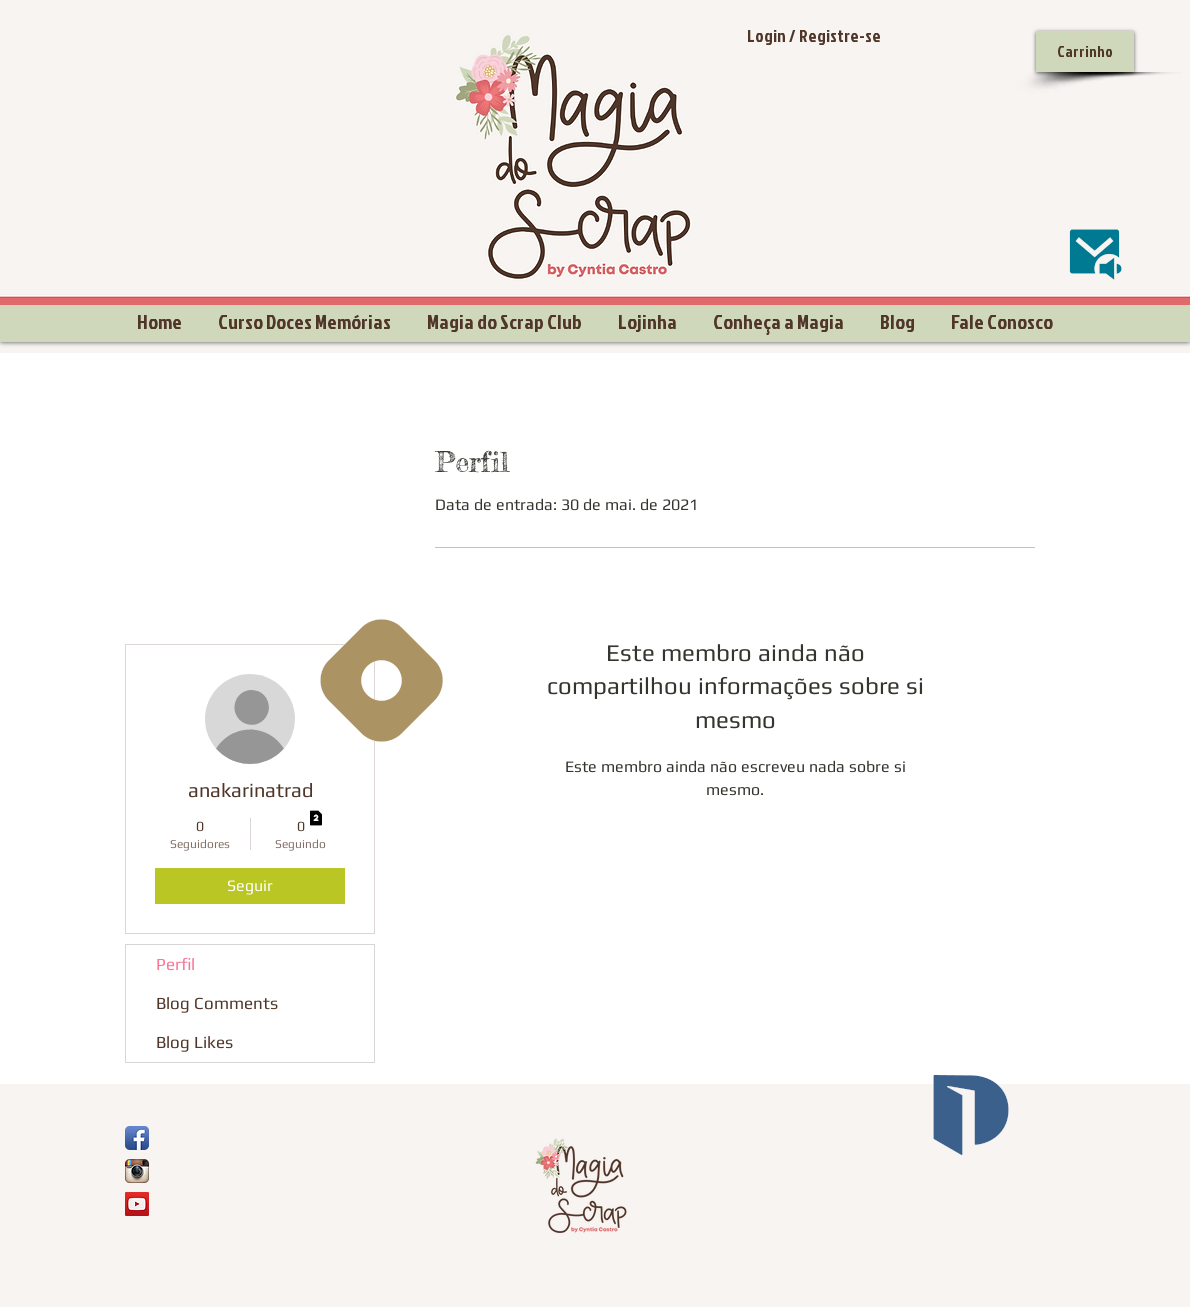 The height and width of the screenshot is (1307, 1190). Describe the element at coordinates (1094, 251) in the screenshot. I see `adjust email notification sound settings` at that location.